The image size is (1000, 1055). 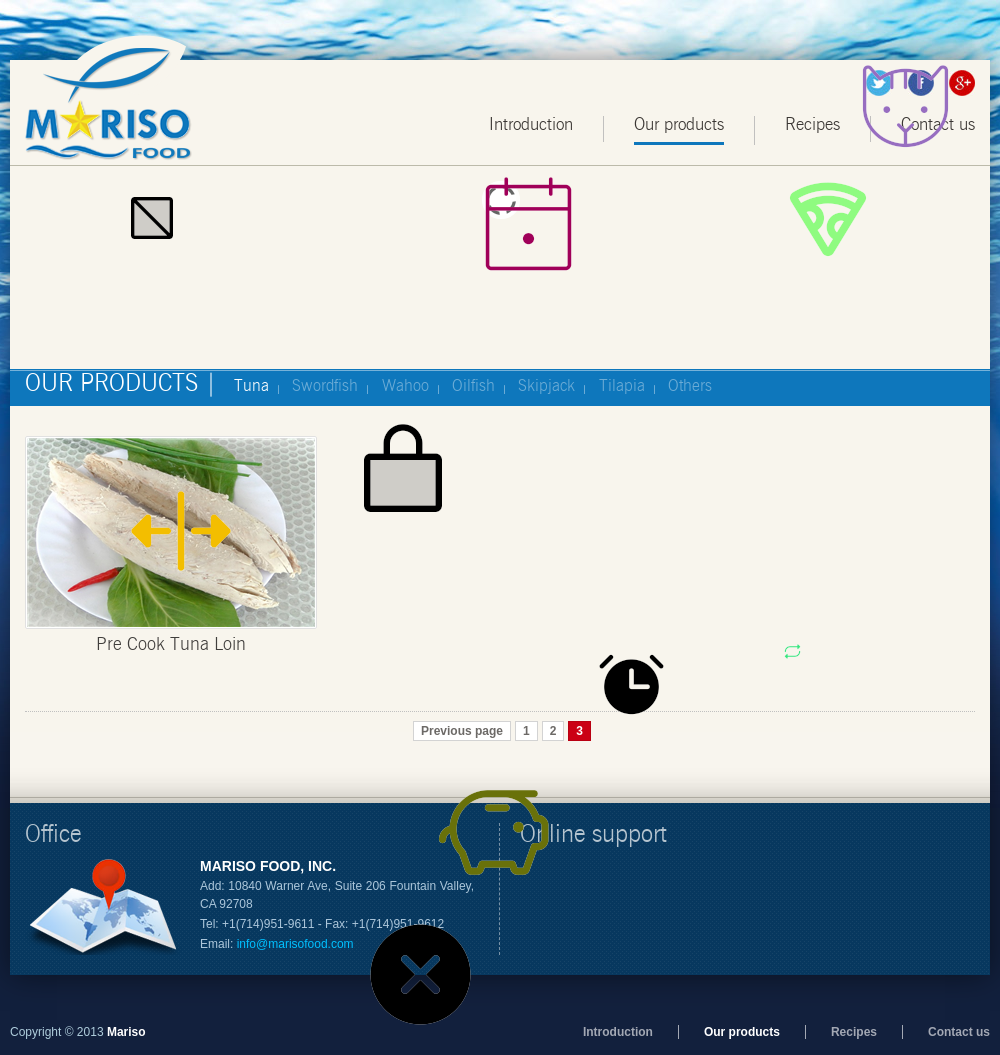 I want to click on view pet or animal-related content, so click(x=905, y=104).